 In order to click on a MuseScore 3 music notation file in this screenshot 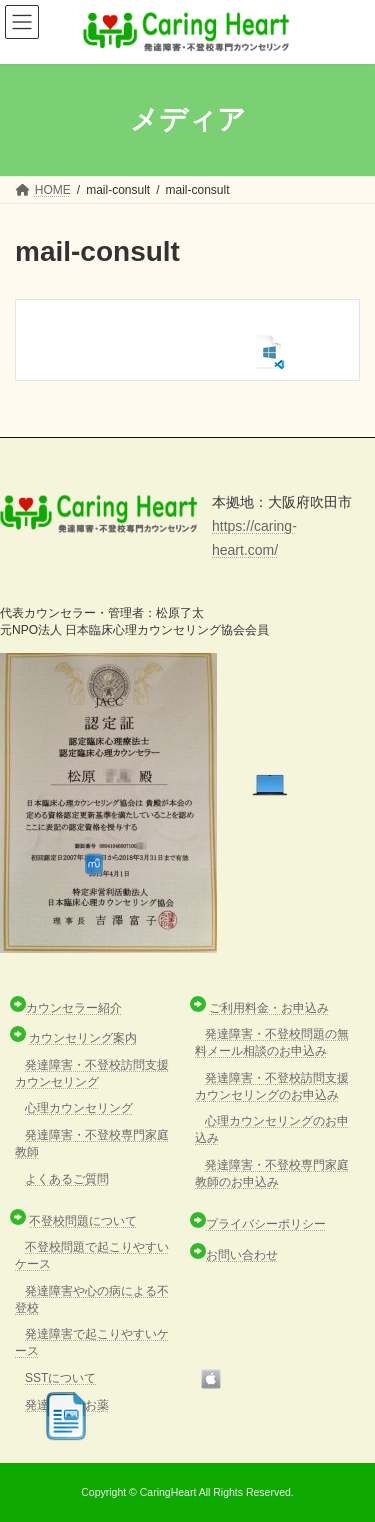, I will do `click(94, 864)`.